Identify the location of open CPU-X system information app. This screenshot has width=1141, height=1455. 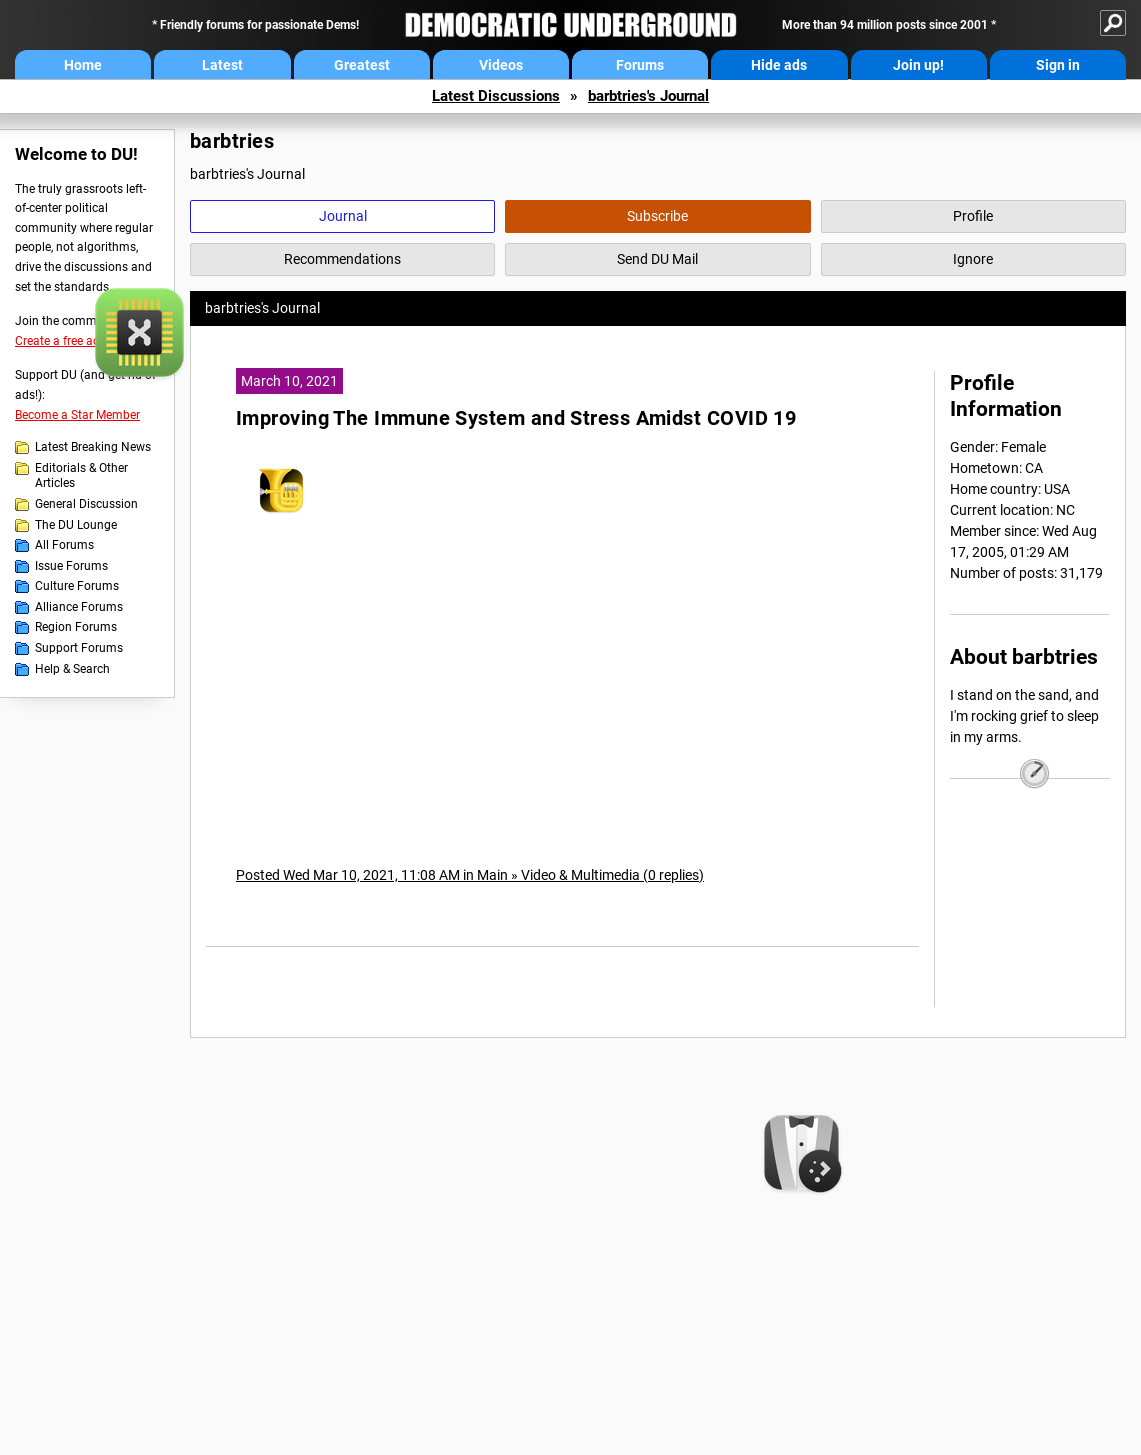
(139, 332).